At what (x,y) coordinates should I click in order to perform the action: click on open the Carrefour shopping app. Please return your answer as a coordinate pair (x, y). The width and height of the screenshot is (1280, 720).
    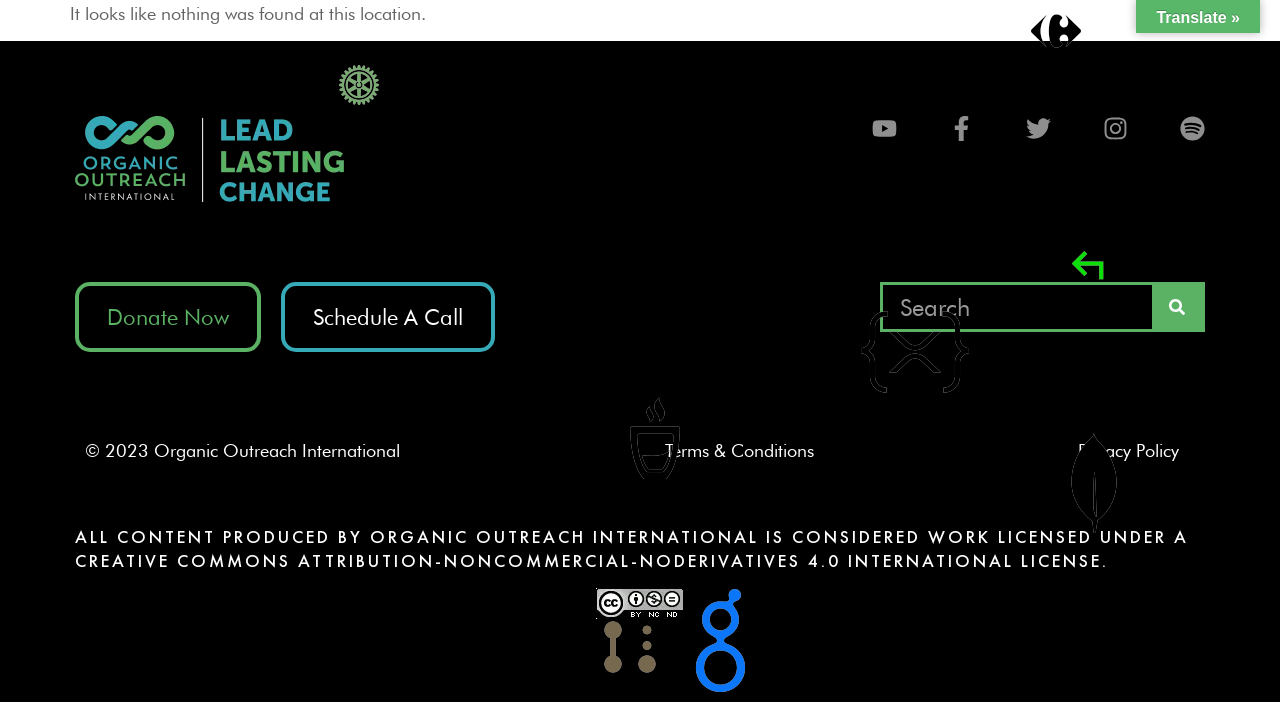
    Looking at the image, I should click on (1056, 31).